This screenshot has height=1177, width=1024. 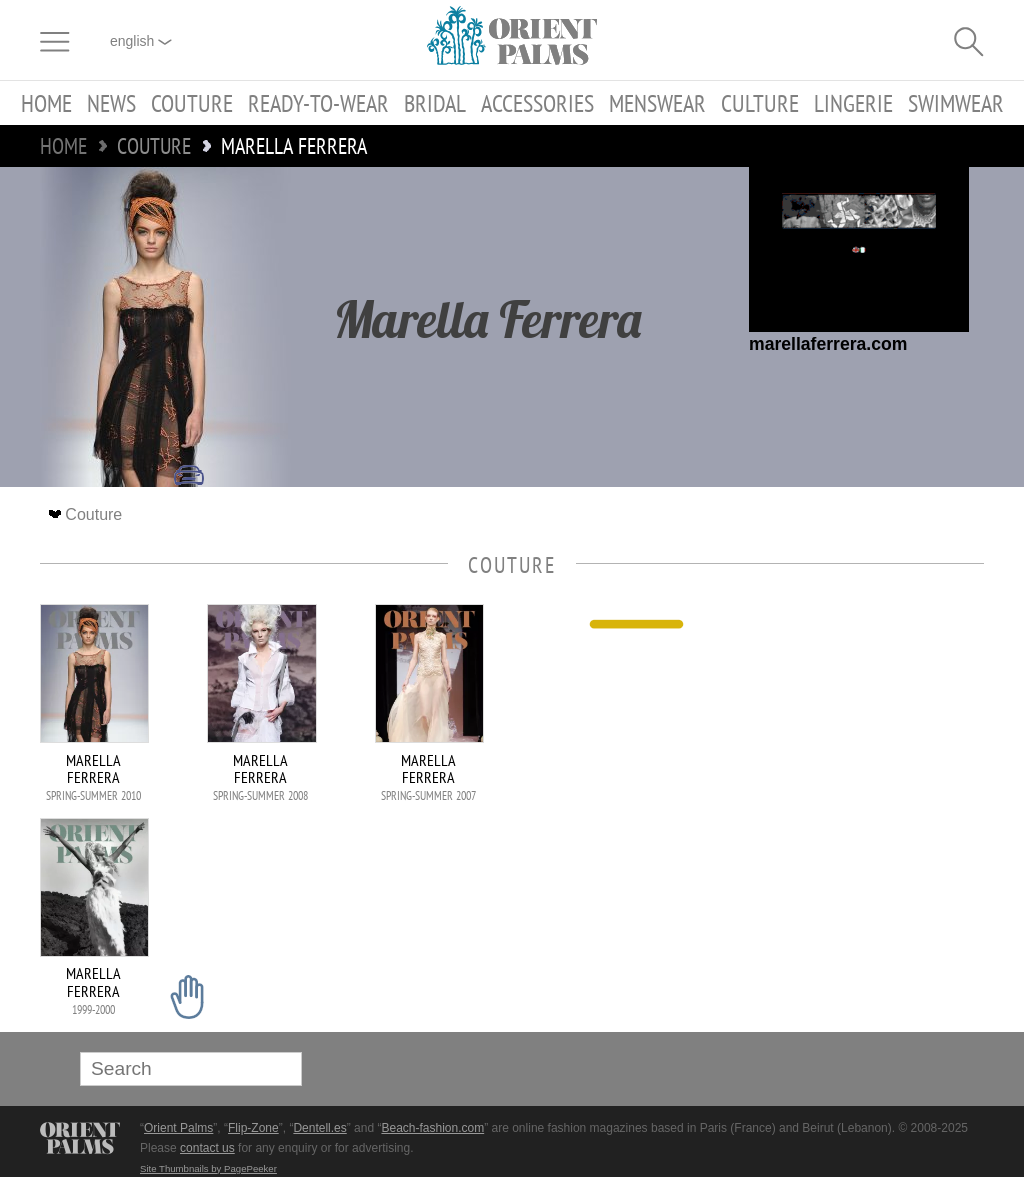 What do you see at coordinates (636, 593) in the screenshot?
I see `minimize the current window` at bounding box center [636, 593].